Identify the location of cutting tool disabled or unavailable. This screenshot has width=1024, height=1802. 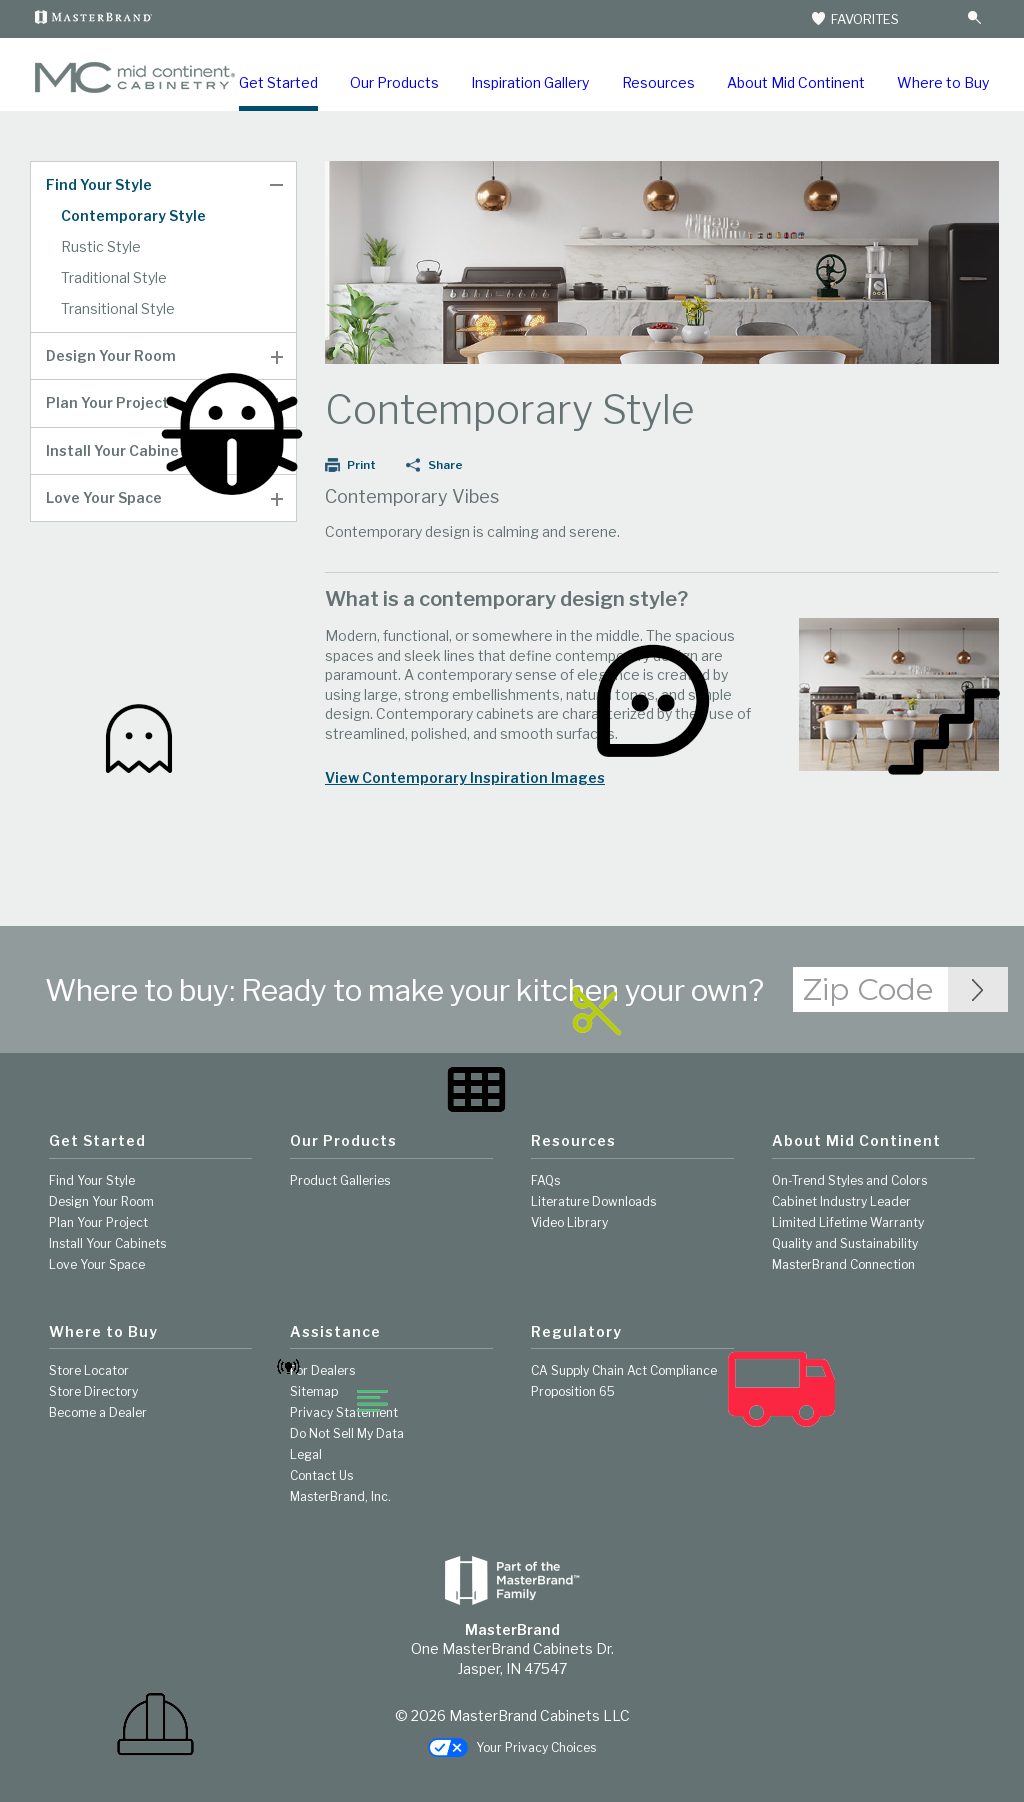
(597, 1011).